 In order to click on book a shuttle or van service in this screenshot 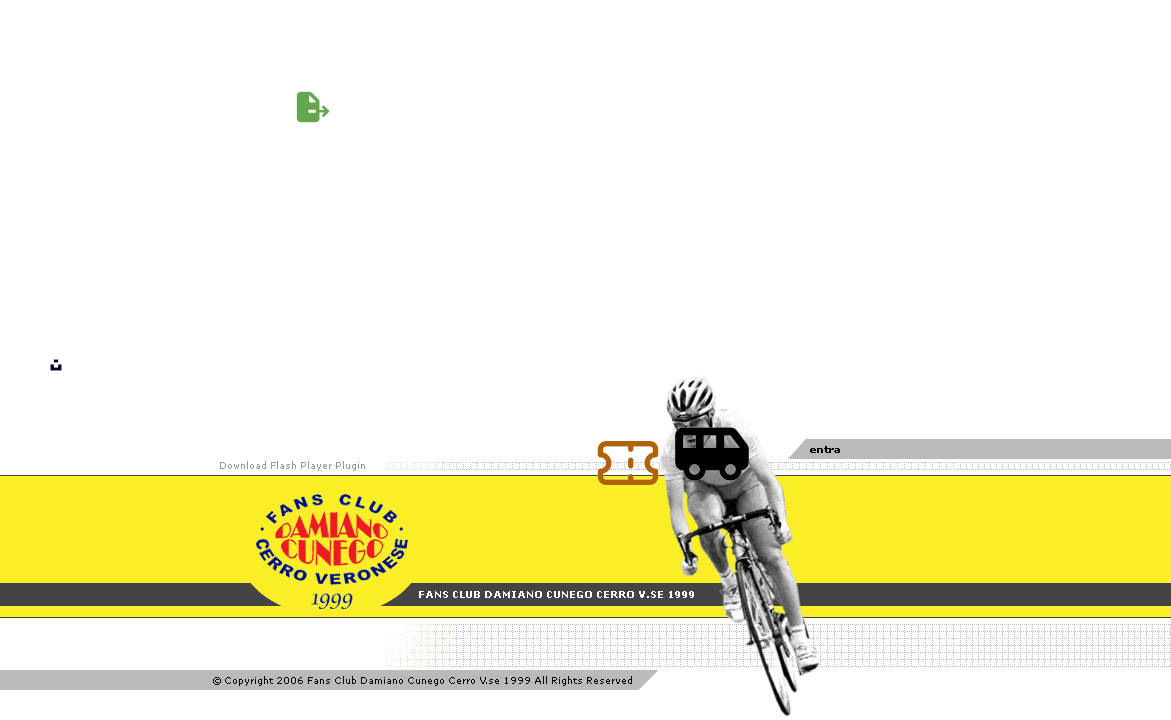, I will do `click(712, 452)`.